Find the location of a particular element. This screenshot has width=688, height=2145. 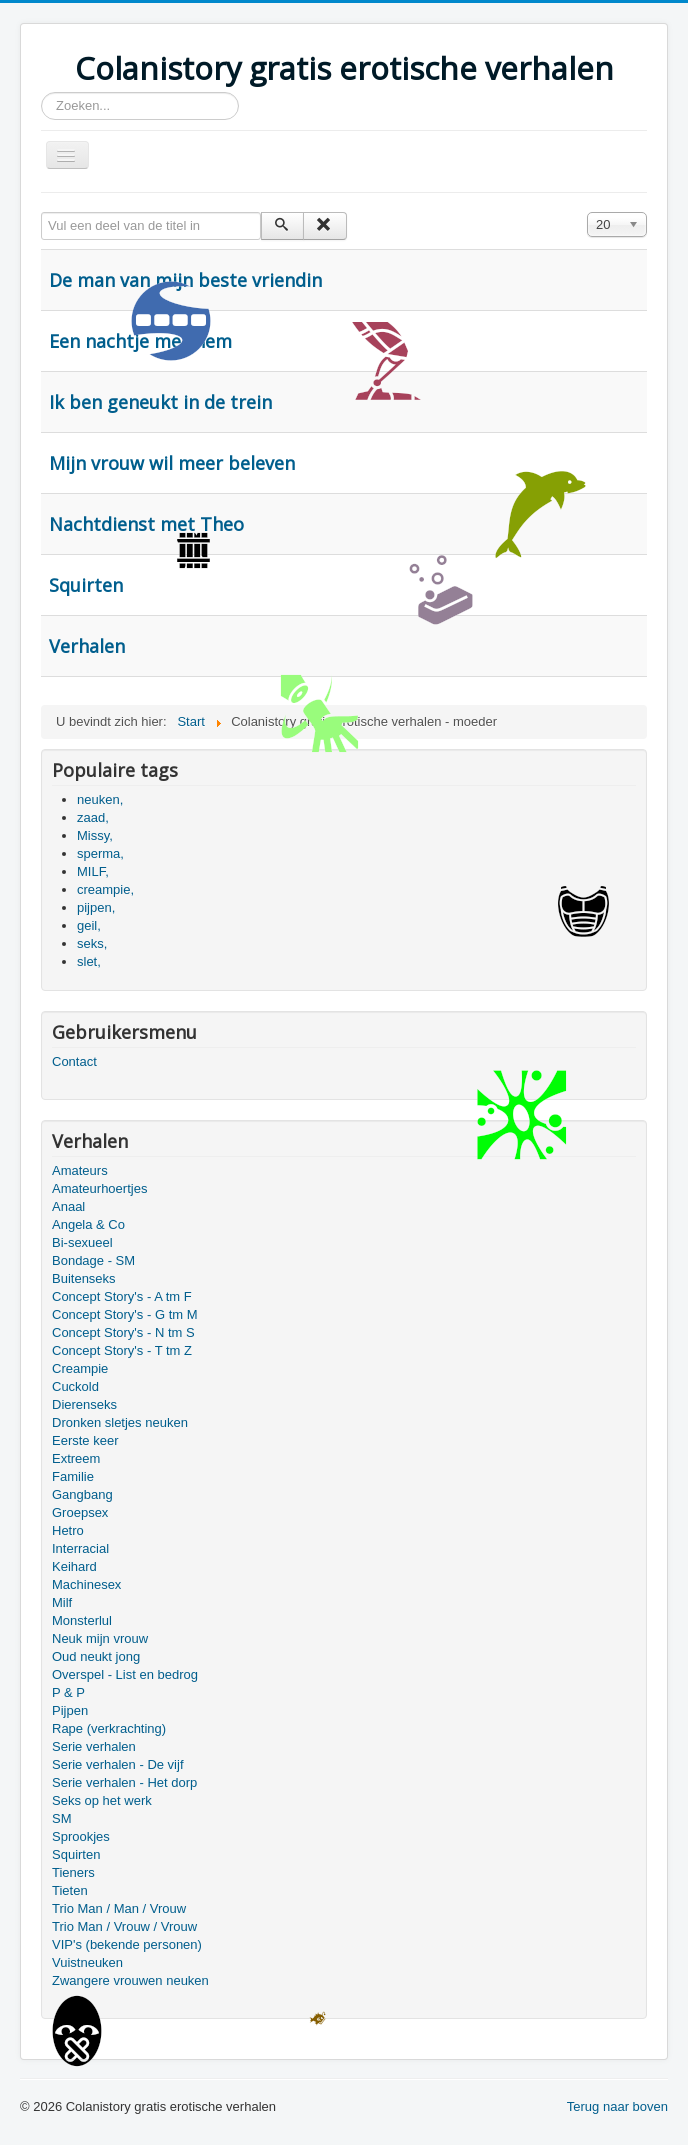

trigger a splatter or explosion effect is located at coordinates (522, 1115).